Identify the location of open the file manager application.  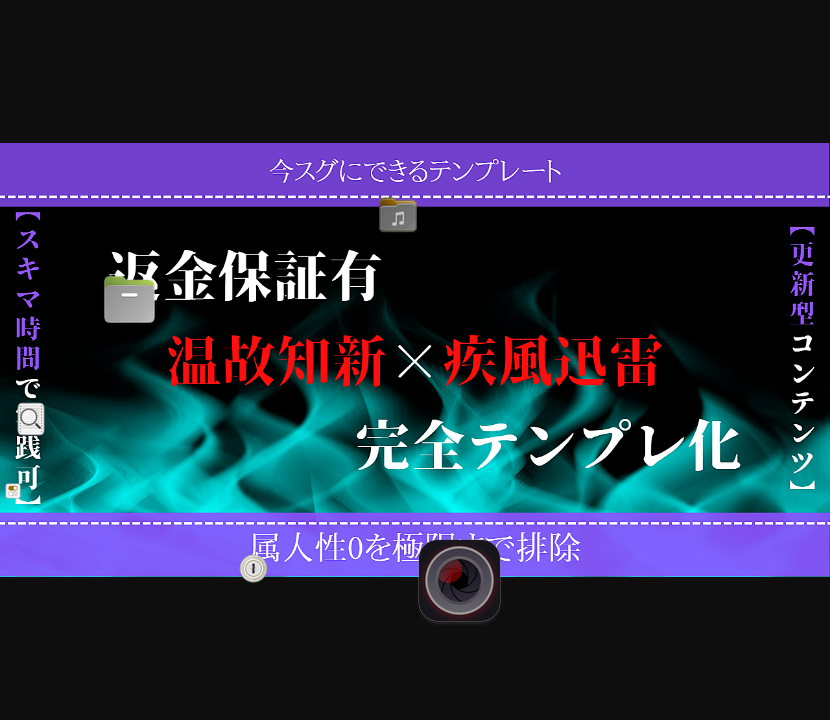
(129, 299).